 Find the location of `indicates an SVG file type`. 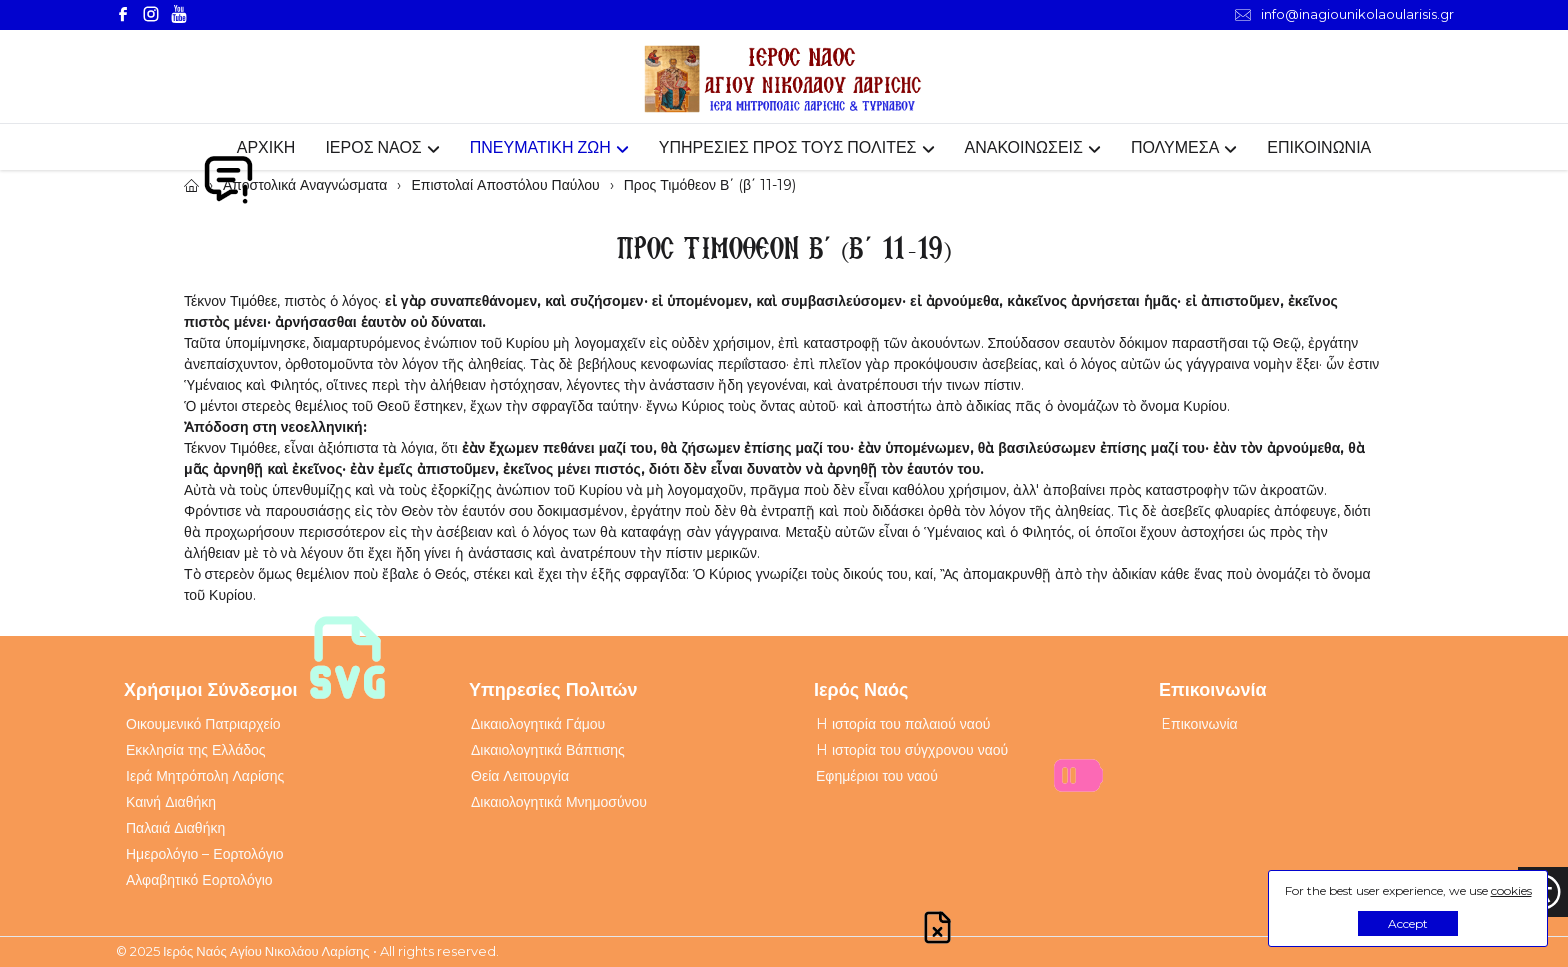

indicates an SVG file type is located at coordinates (347, 657).